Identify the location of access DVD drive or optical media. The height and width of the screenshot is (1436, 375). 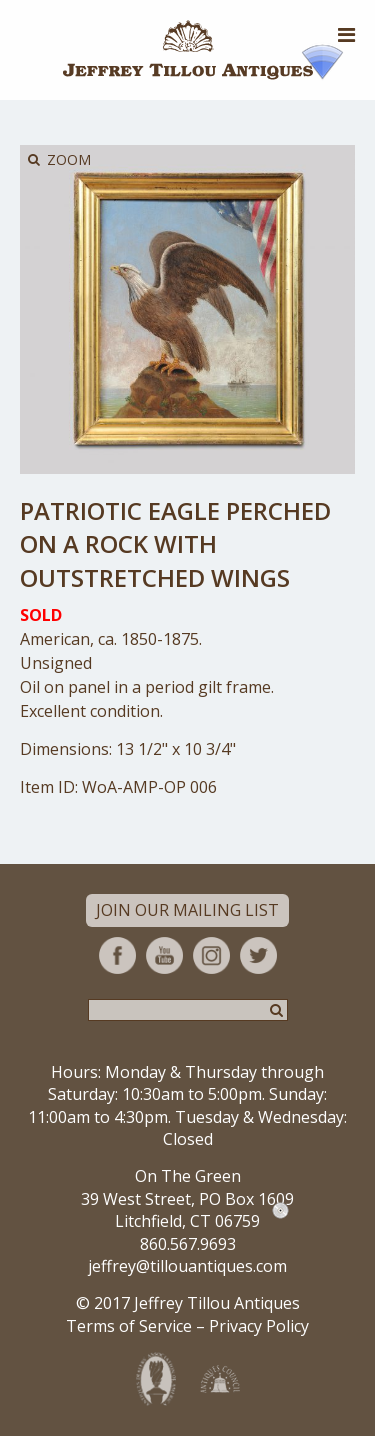
(280, 1210).